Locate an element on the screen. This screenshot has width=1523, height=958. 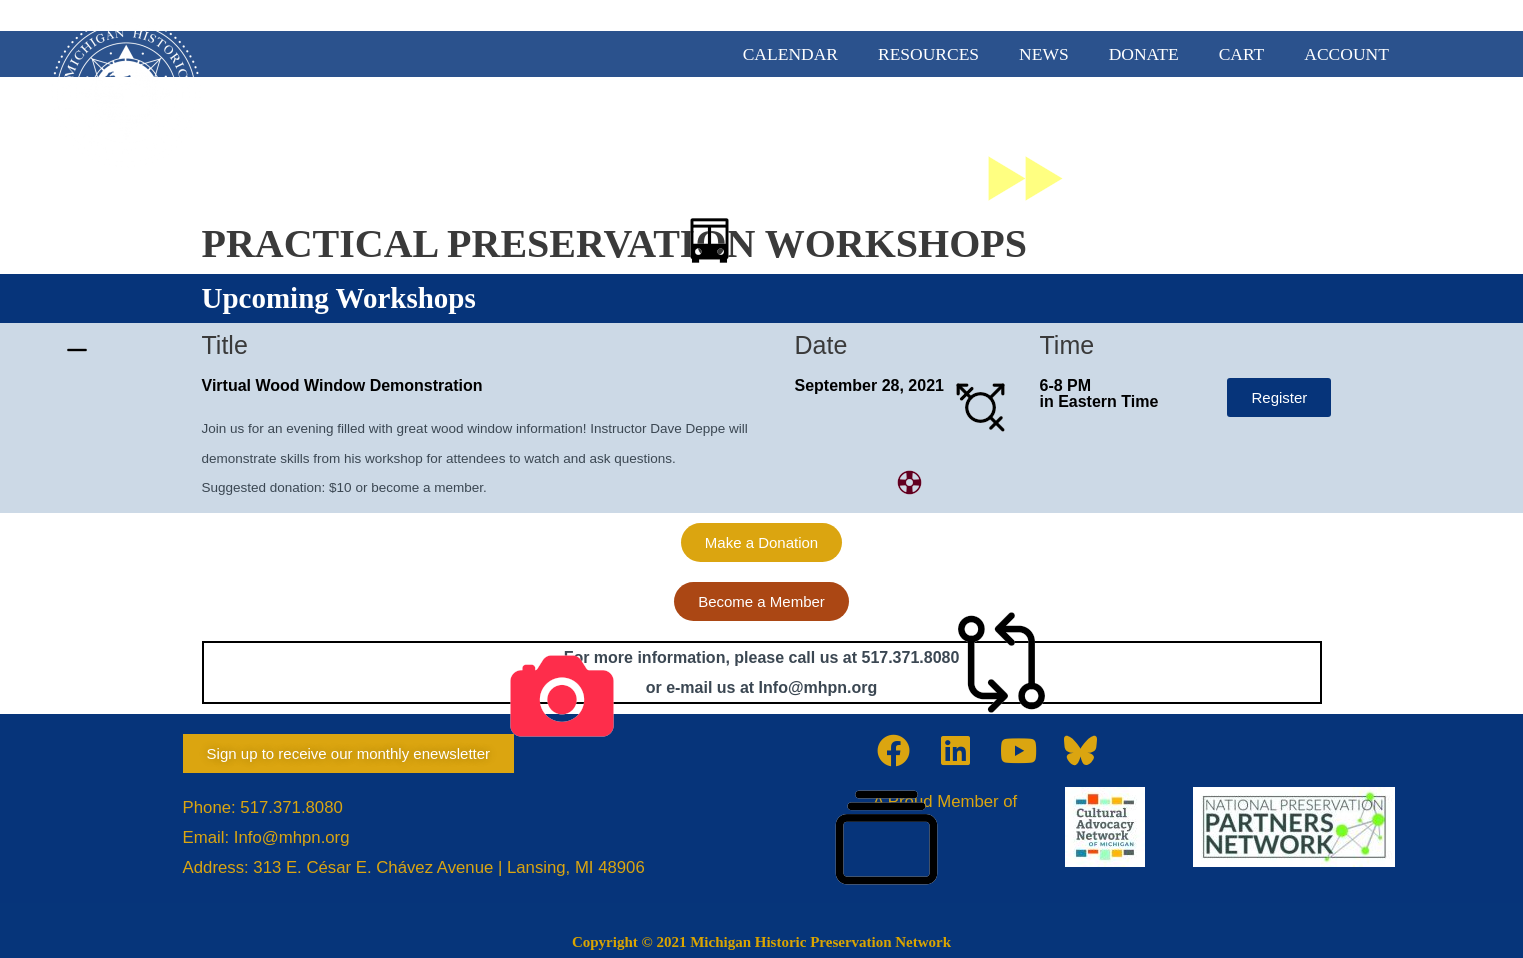
view public transit options is located at coordinates (709, 240).